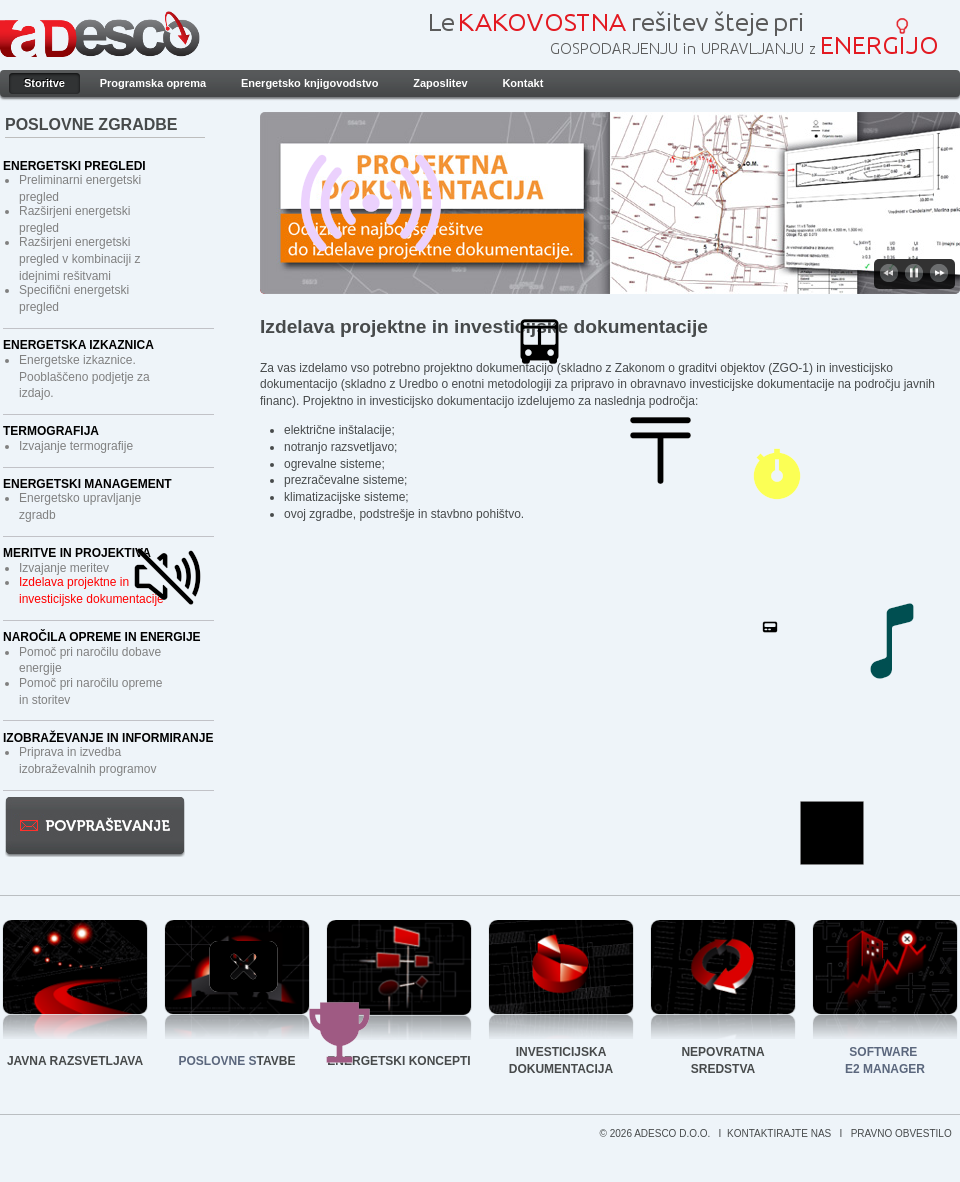  Describe the element at coordinates (832, 833) in the screenshot. I see `stop media playback` at that location.